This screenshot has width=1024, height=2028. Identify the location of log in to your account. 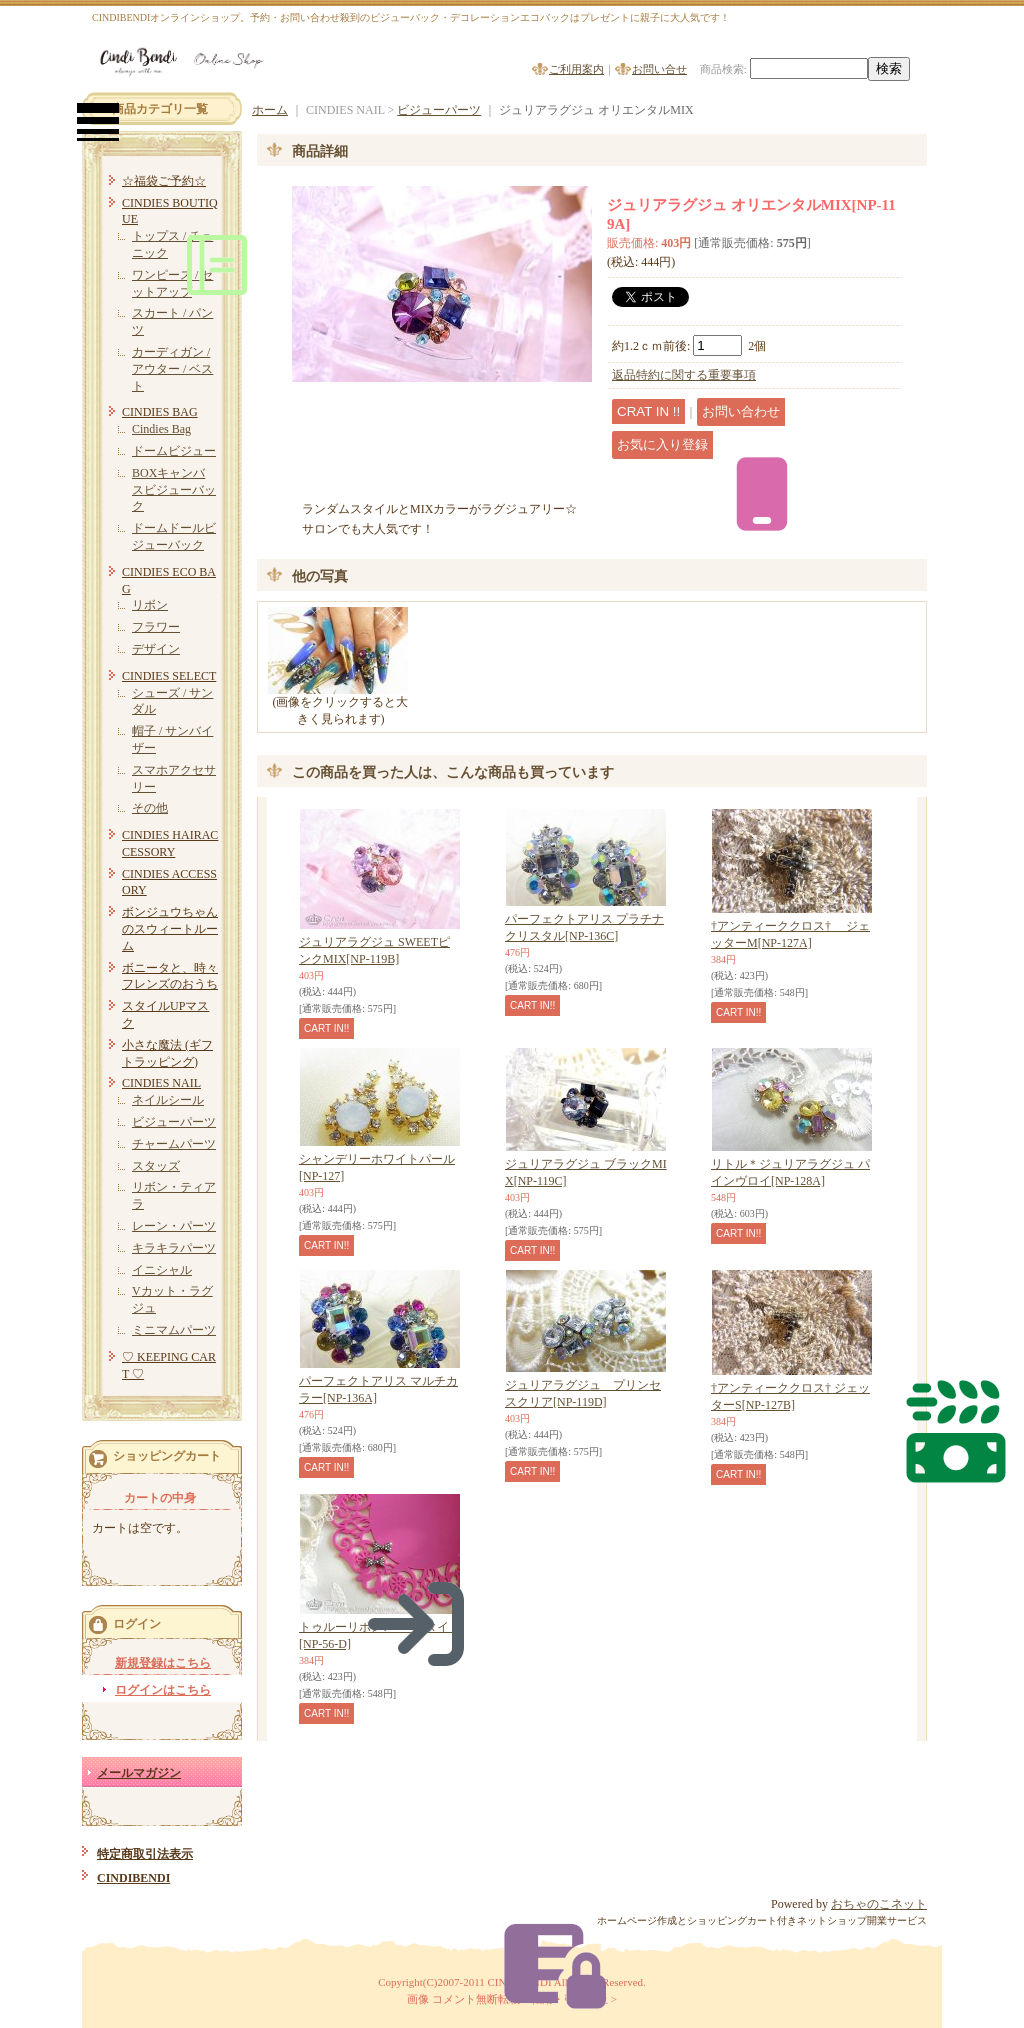
(416, 1624).